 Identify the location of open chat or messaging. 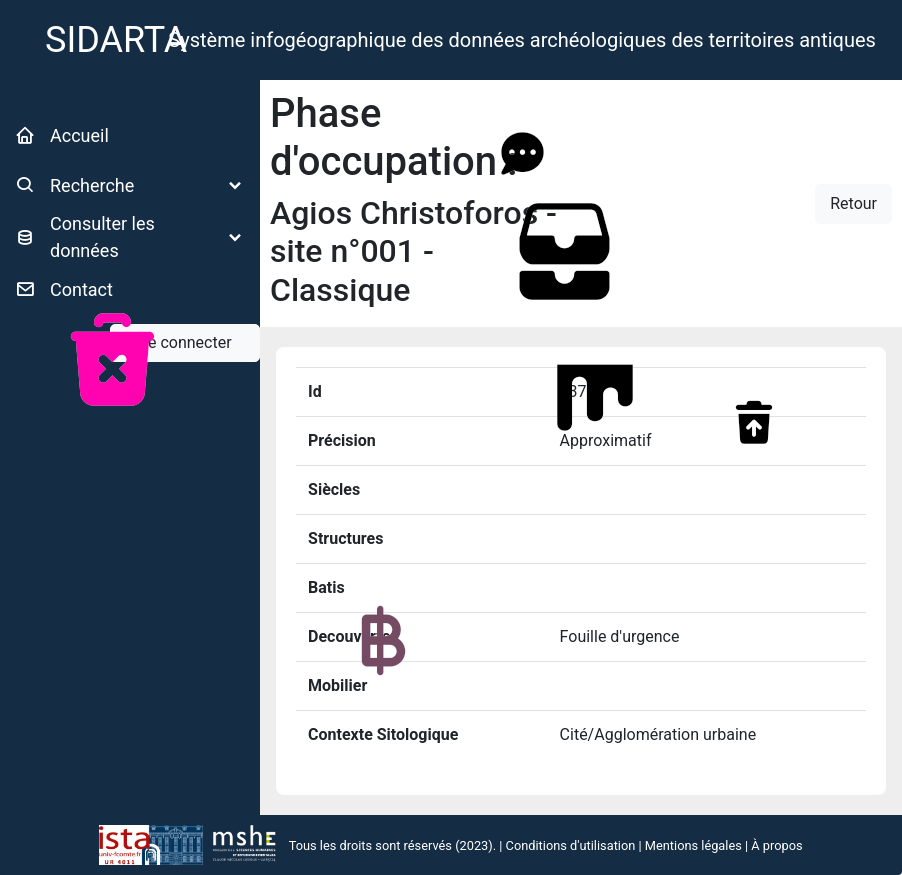
(522, 153).